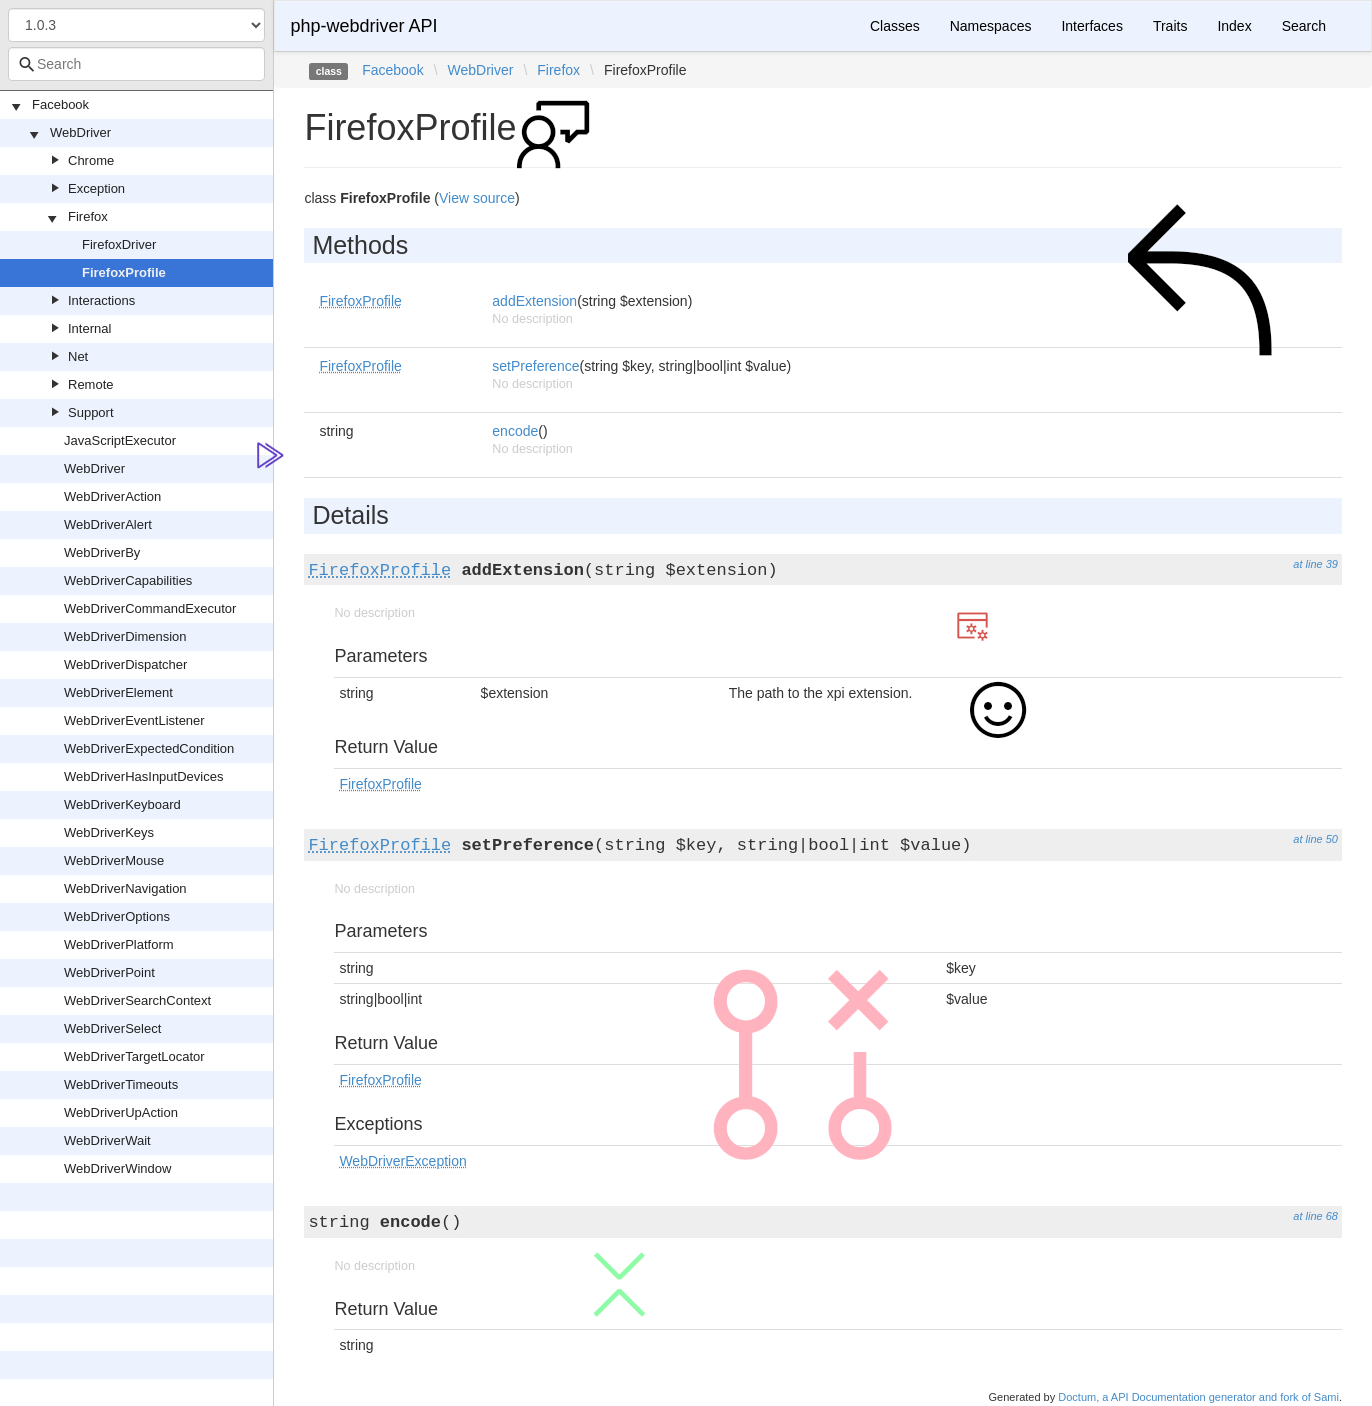  I want to click on run all tasks or scripts, so click(269, 454).